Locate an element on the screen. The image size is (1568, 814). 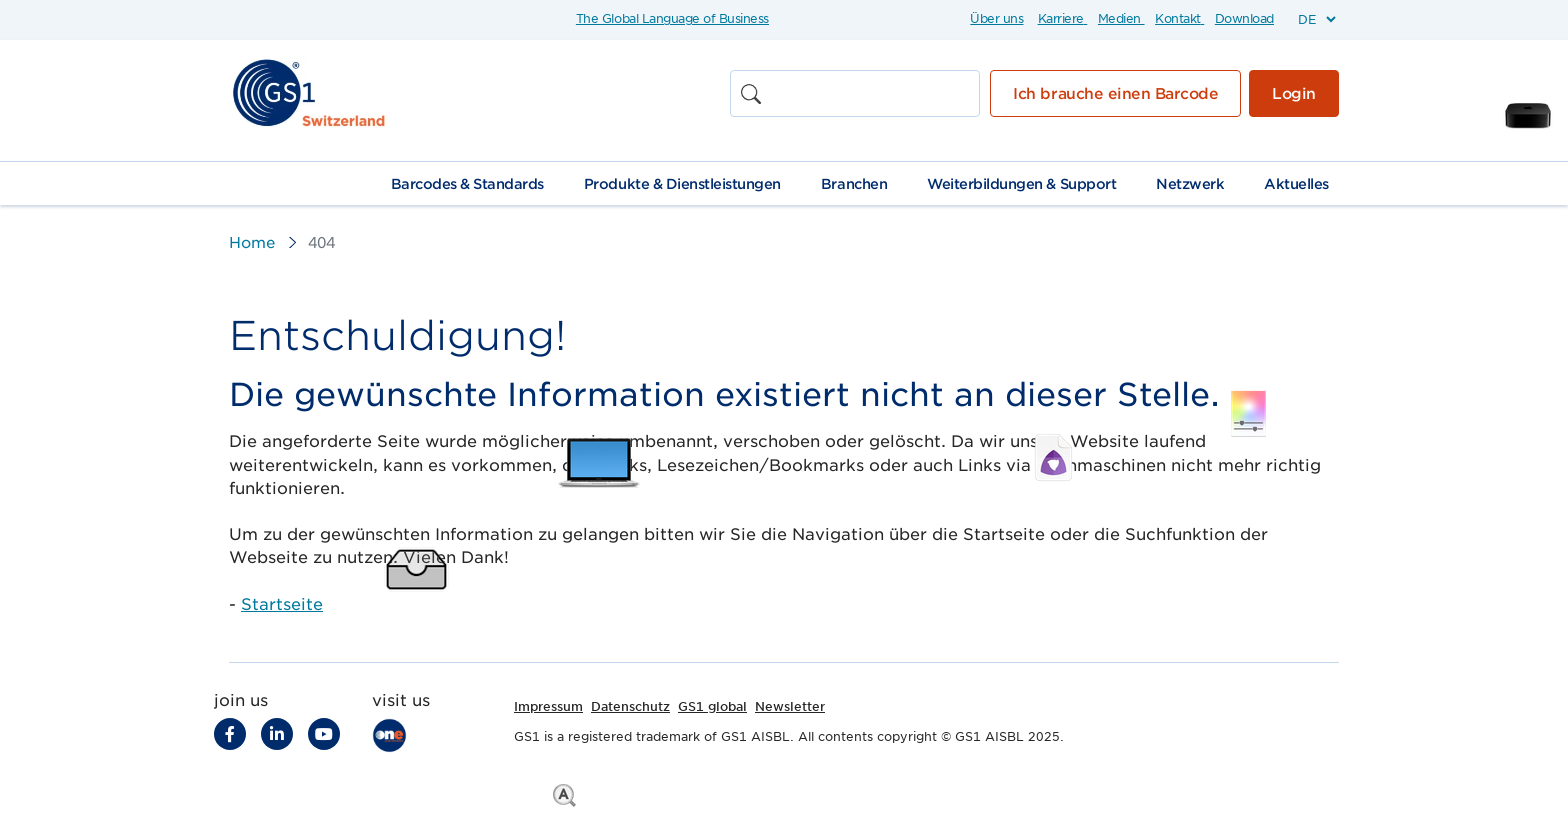
adjust color preset or gradient settings is located at coordinates (1248, 413).